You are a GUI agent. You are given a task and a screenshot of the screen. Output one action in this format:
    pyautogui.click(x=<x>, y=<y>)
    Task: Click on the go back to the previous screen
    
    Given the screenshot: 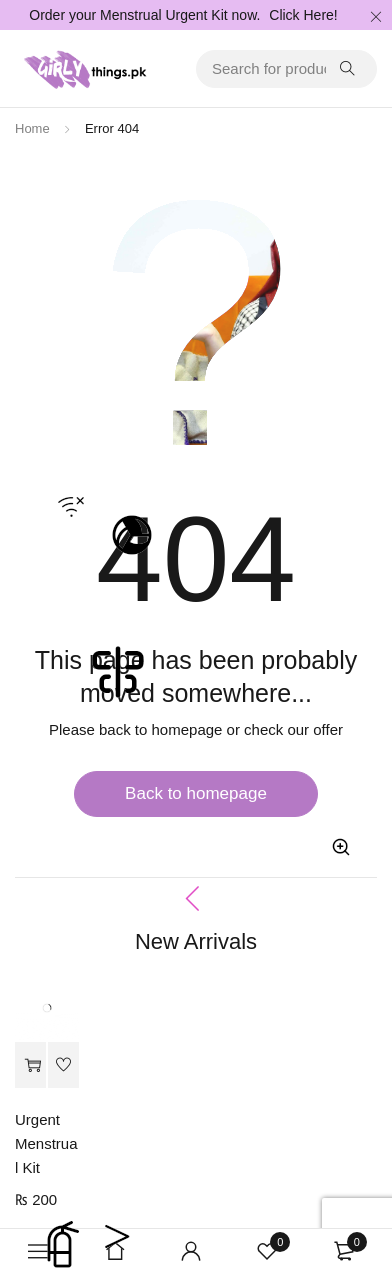 What is the action you would take?
    pyautogui.click(x=193, y=898)
    